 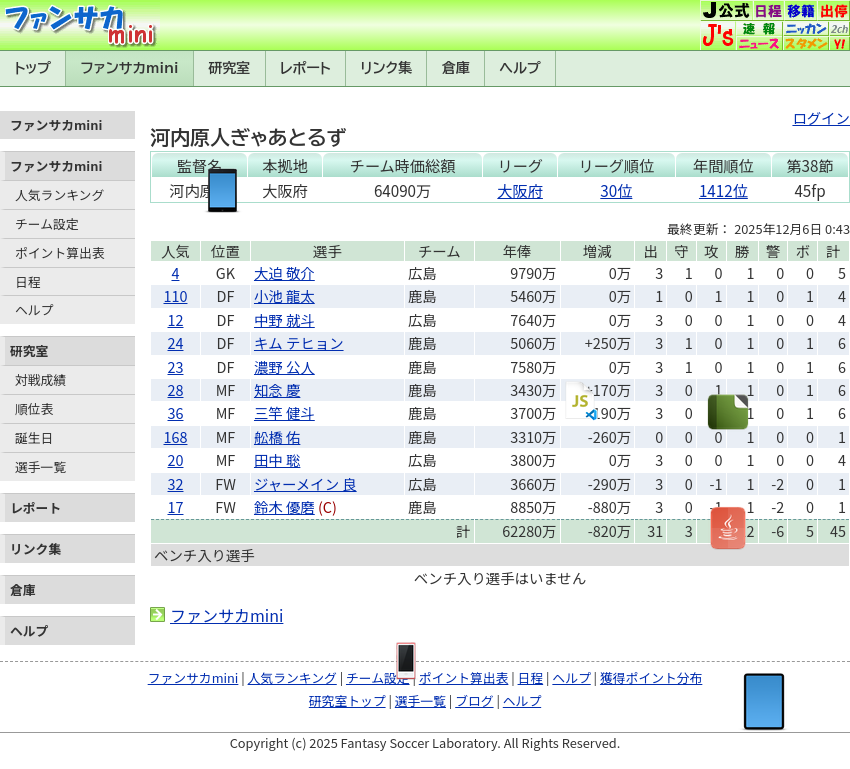 I want to click on a java source code file, so click(x=728, y=528).